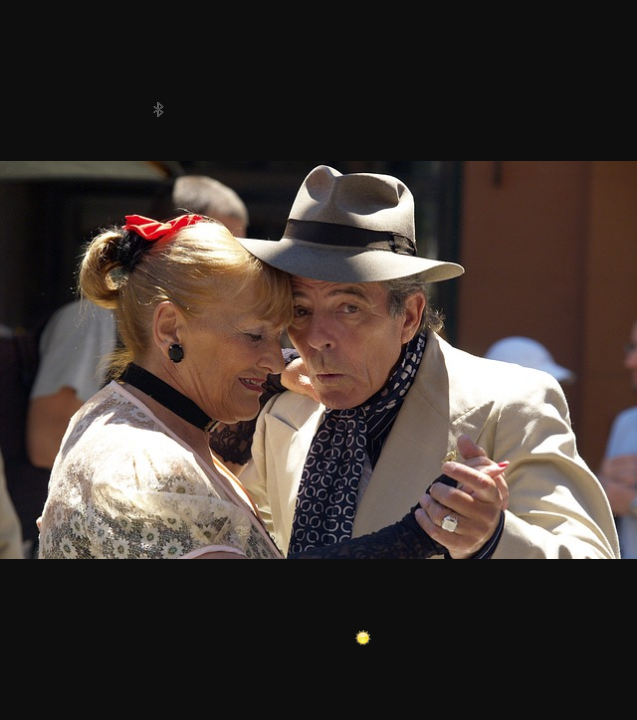 The image size is (637, 720). Describe the element at coordinates (158, 109) in the screenshot. I see `access bluetooth settings` at that location.